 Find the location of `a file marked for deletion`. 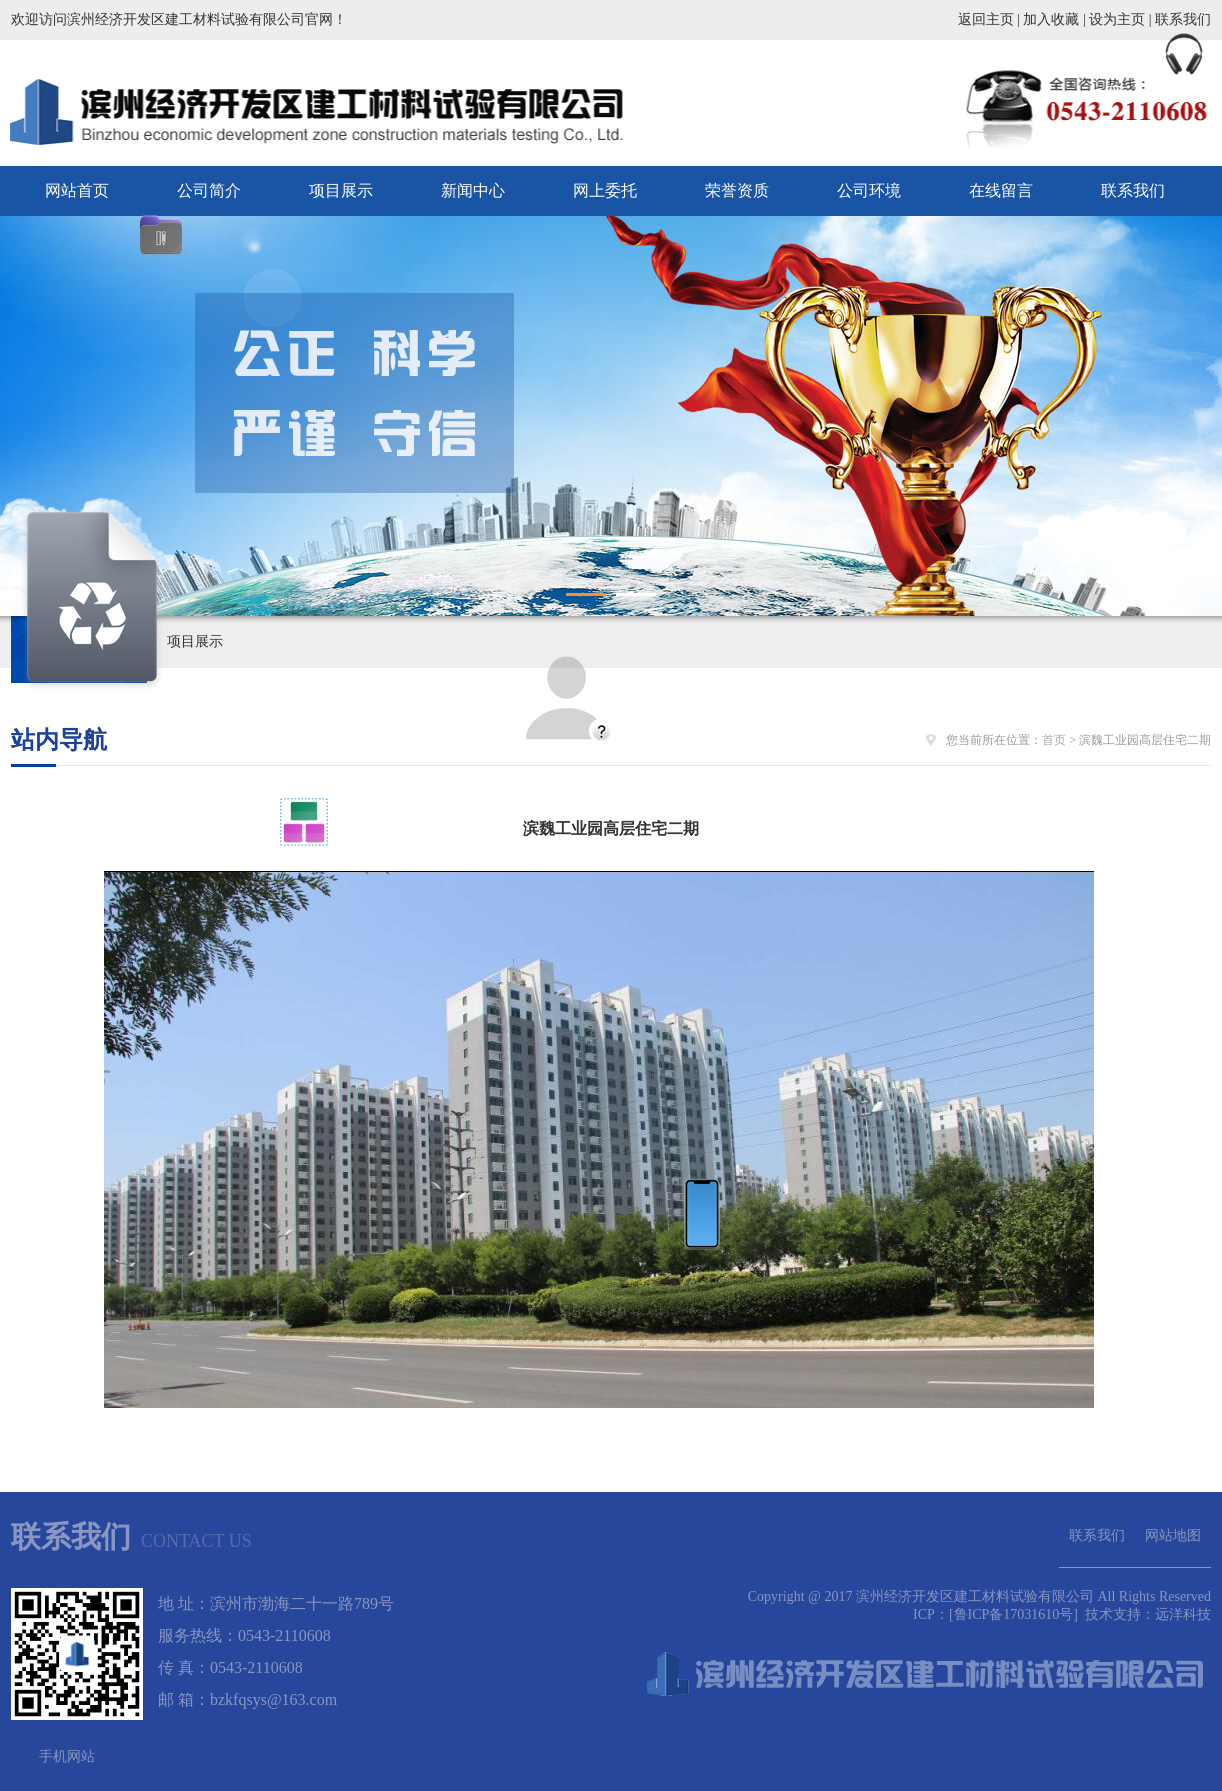

a file marked for deletion is located at coordinates (92, 600).